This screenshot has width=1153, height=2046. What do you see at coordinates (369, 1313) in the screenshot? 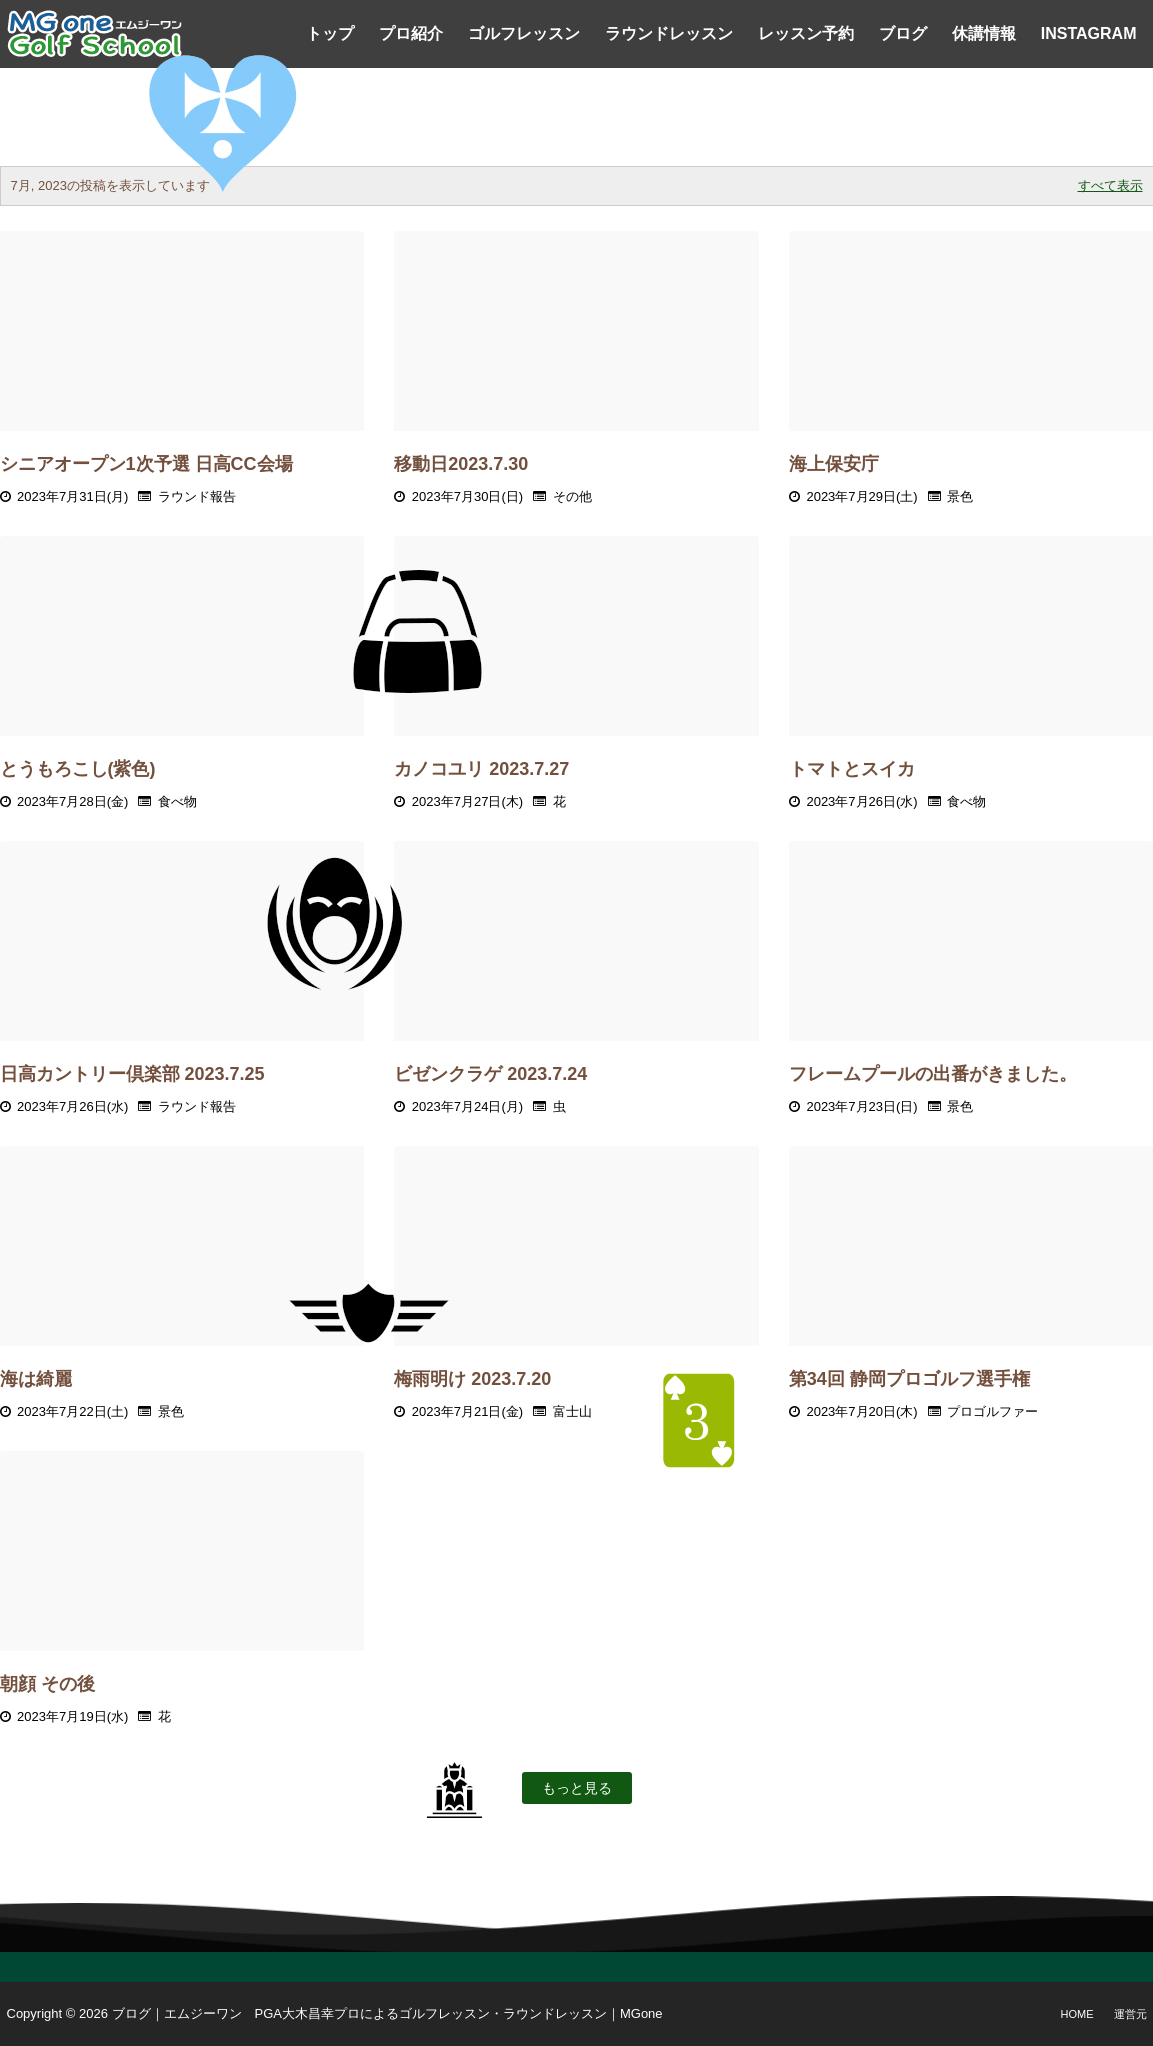
I see `air force or military aviation badge` at bounding box center [369, 1313].